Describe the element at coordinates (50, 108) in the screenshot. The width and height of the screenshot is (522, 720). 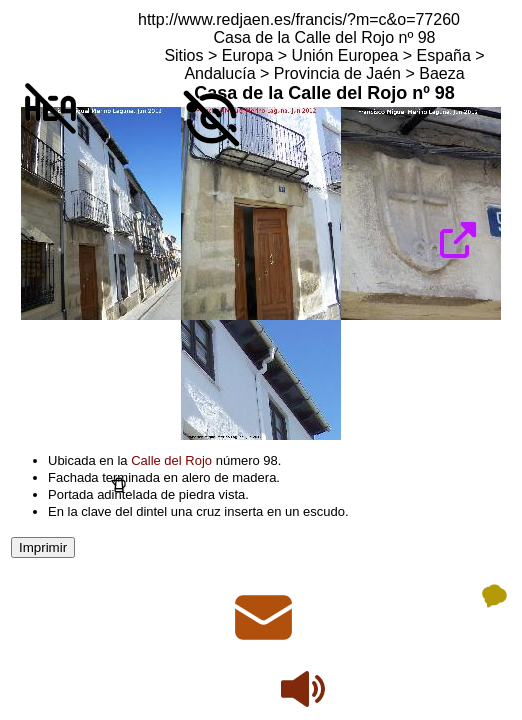
I see `disable HTTP HEAD request method` at that location.